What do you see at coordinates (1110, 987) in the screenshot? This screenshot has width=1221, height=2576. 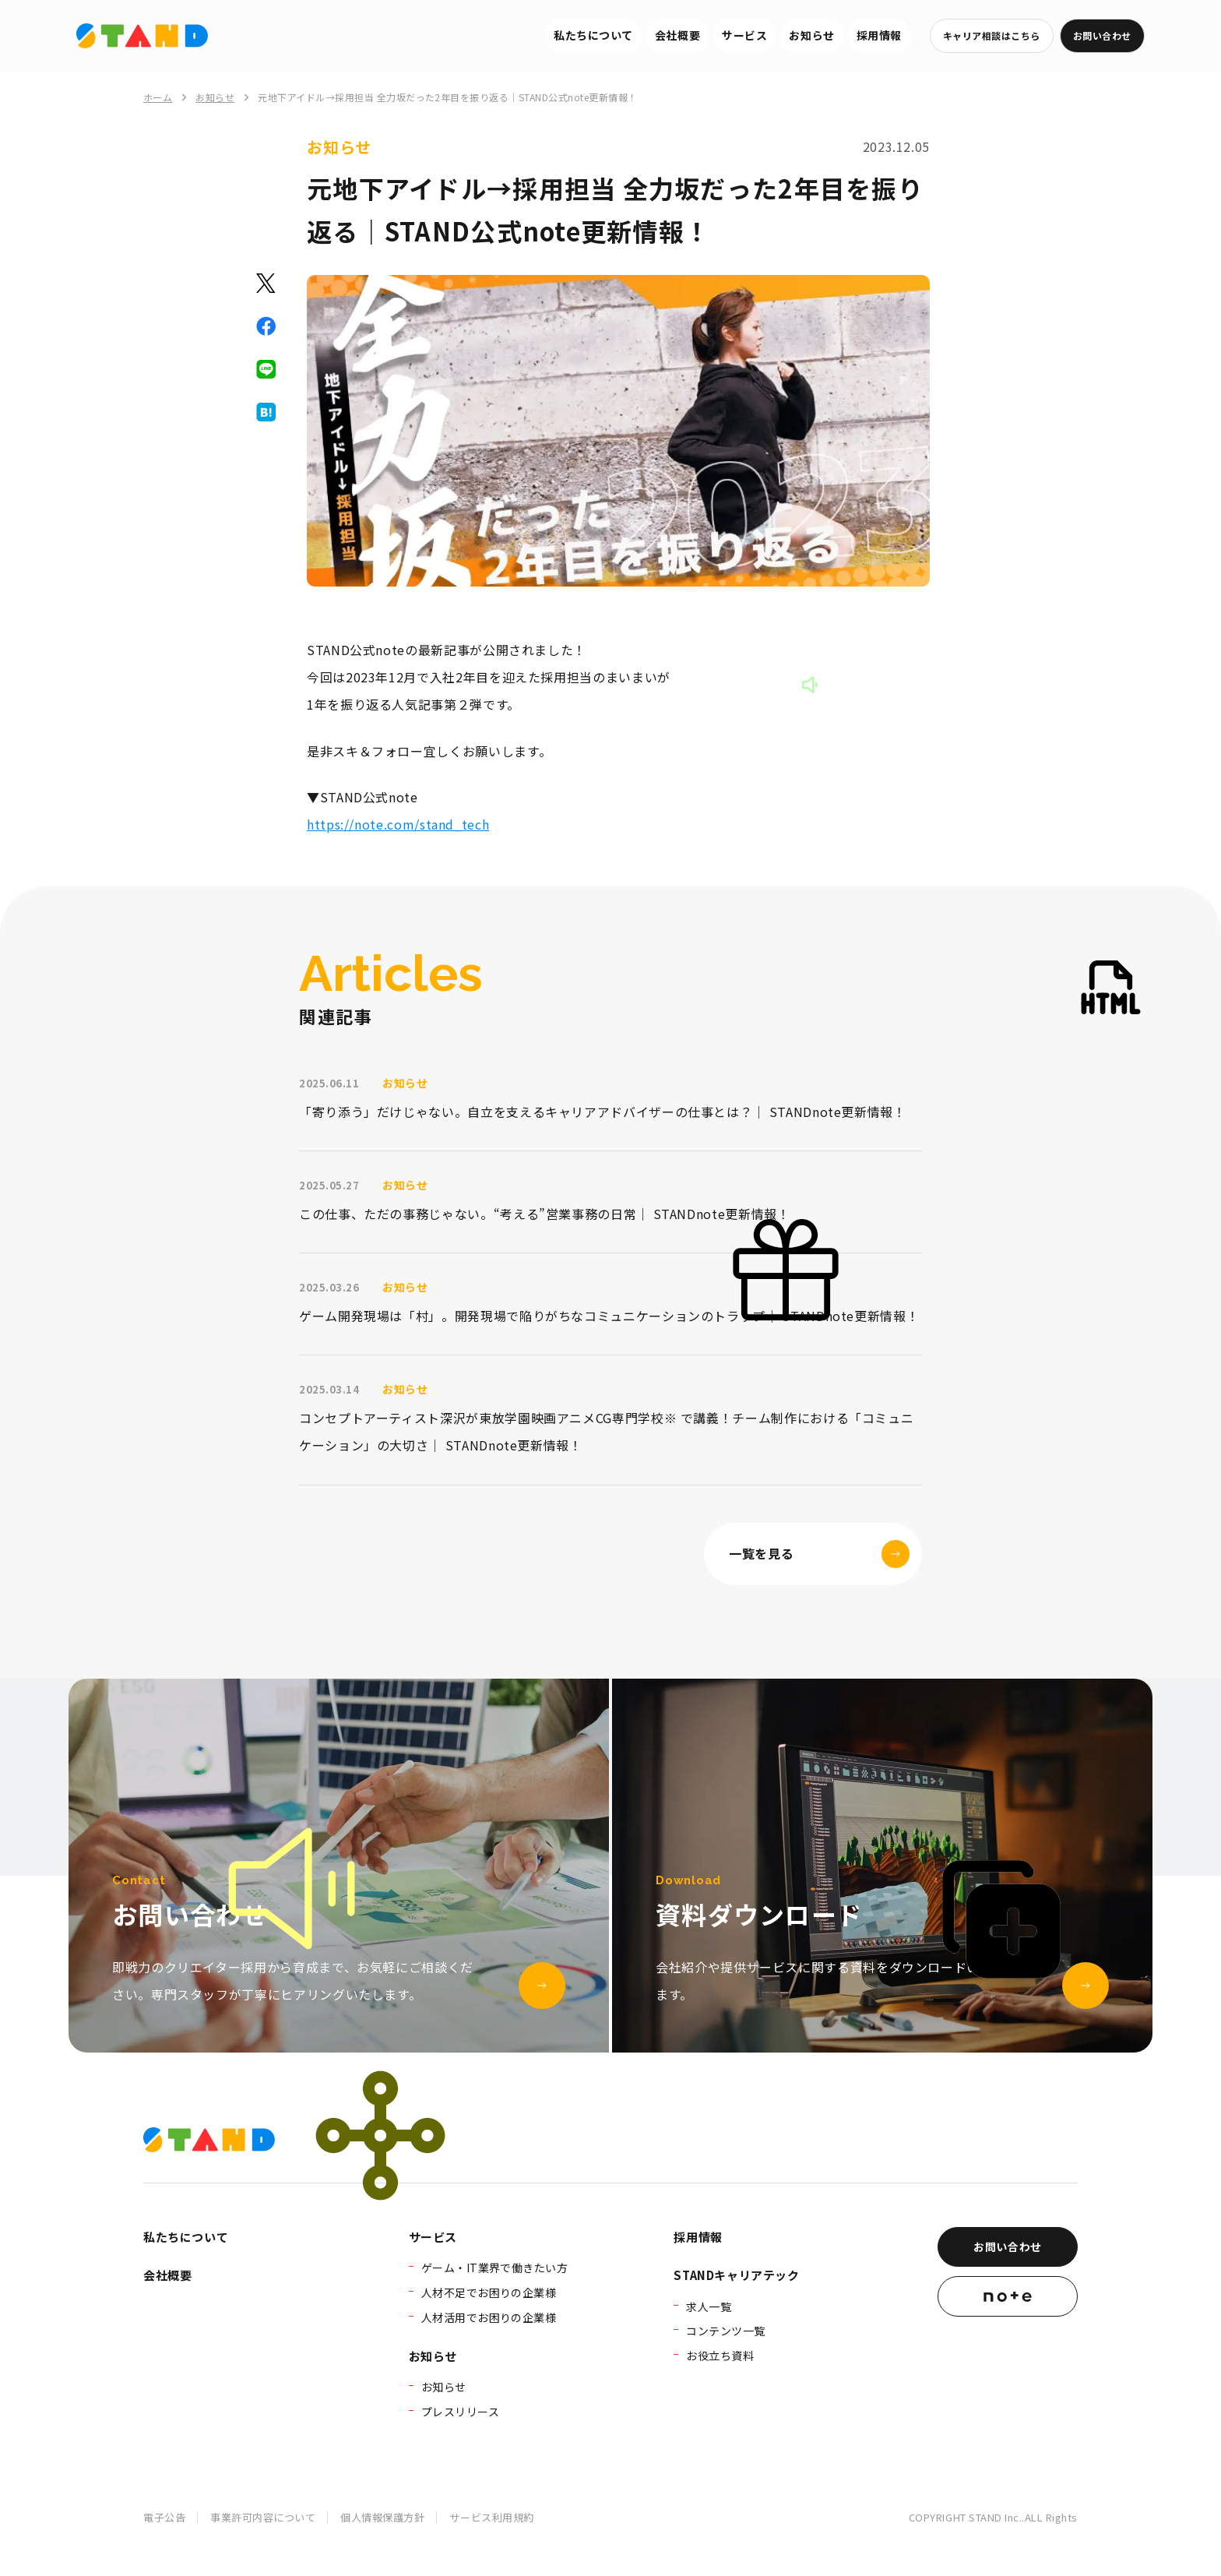 I see `indicates an HTML file type` at bounding box center [1110, 987].